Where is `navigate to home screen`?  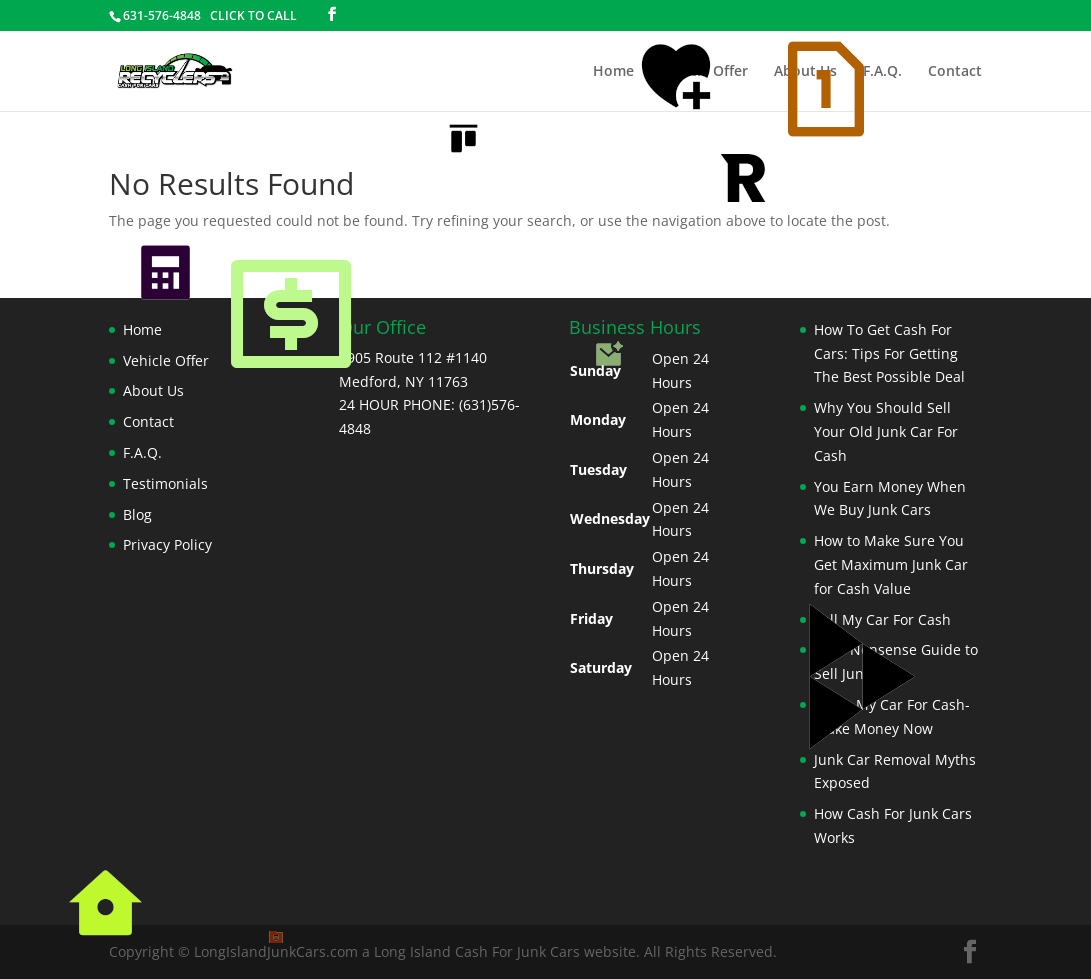 navigate to home screen is located at coordinates (105, 905).